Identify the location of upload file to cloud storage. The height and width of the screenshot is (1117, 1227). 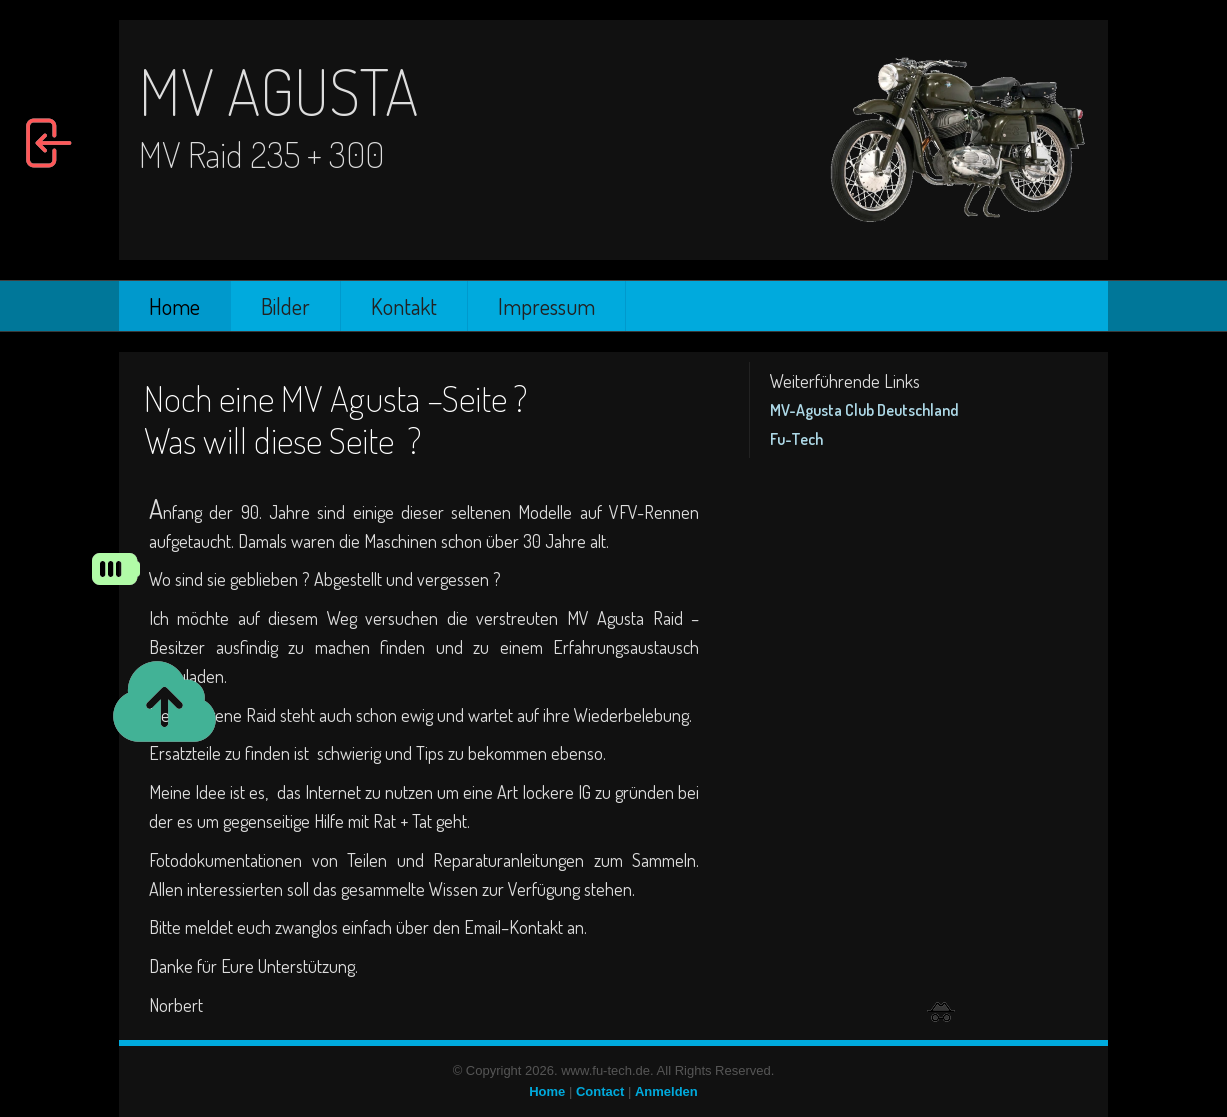
(164, 701).